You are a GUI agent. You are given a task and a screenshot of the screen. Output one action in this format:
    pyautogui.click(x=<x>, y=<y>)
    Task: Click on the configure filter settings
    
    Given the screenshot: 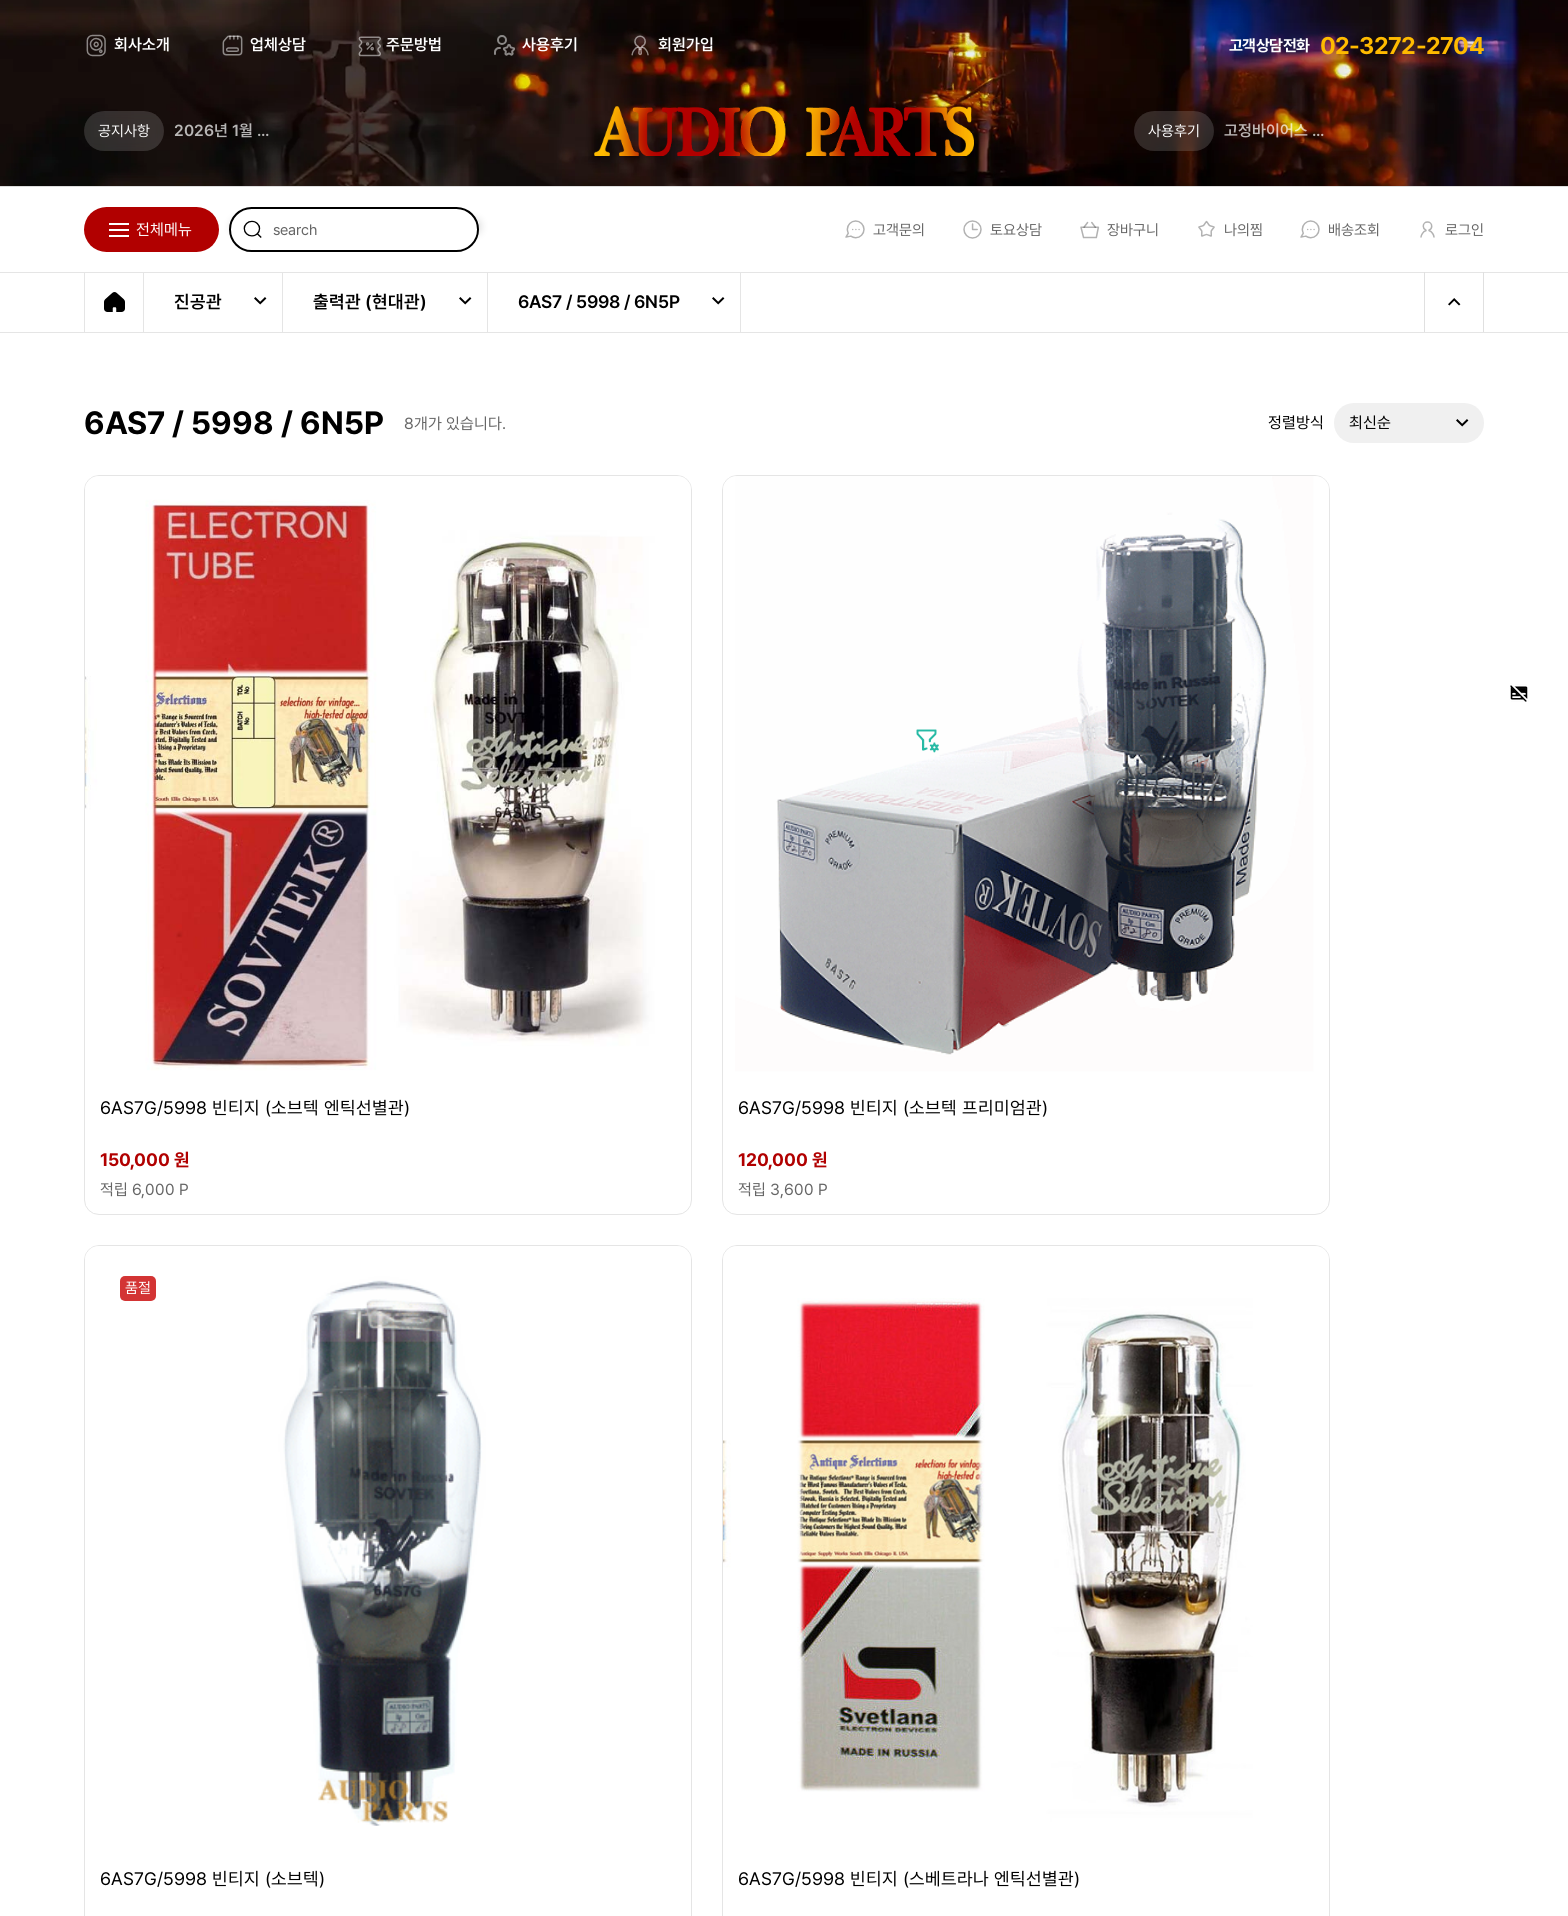 What is the action you would take?
    pyautogui.click(x=926, y=739)
    